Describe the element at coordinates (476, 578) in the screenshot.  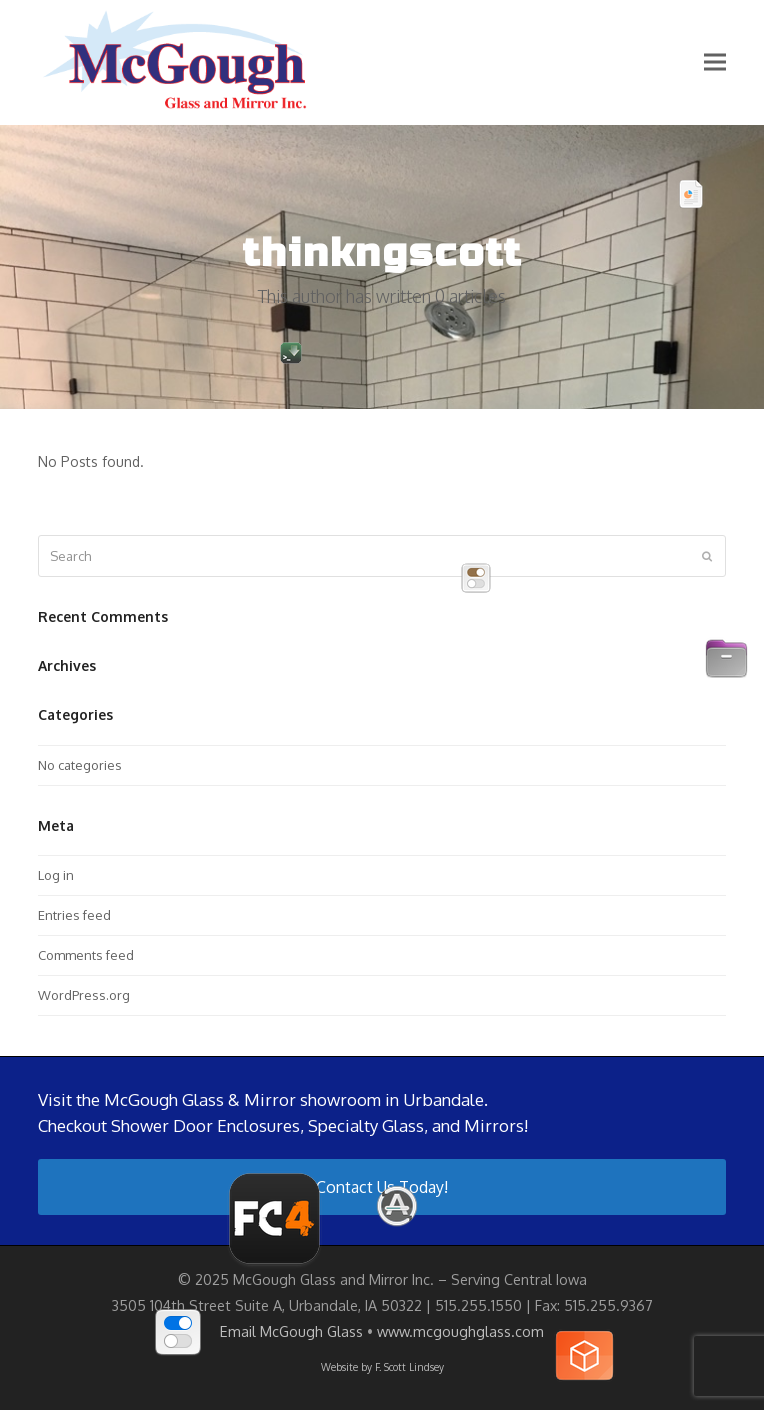
I see `open system tweaks or customization settings` at that location.